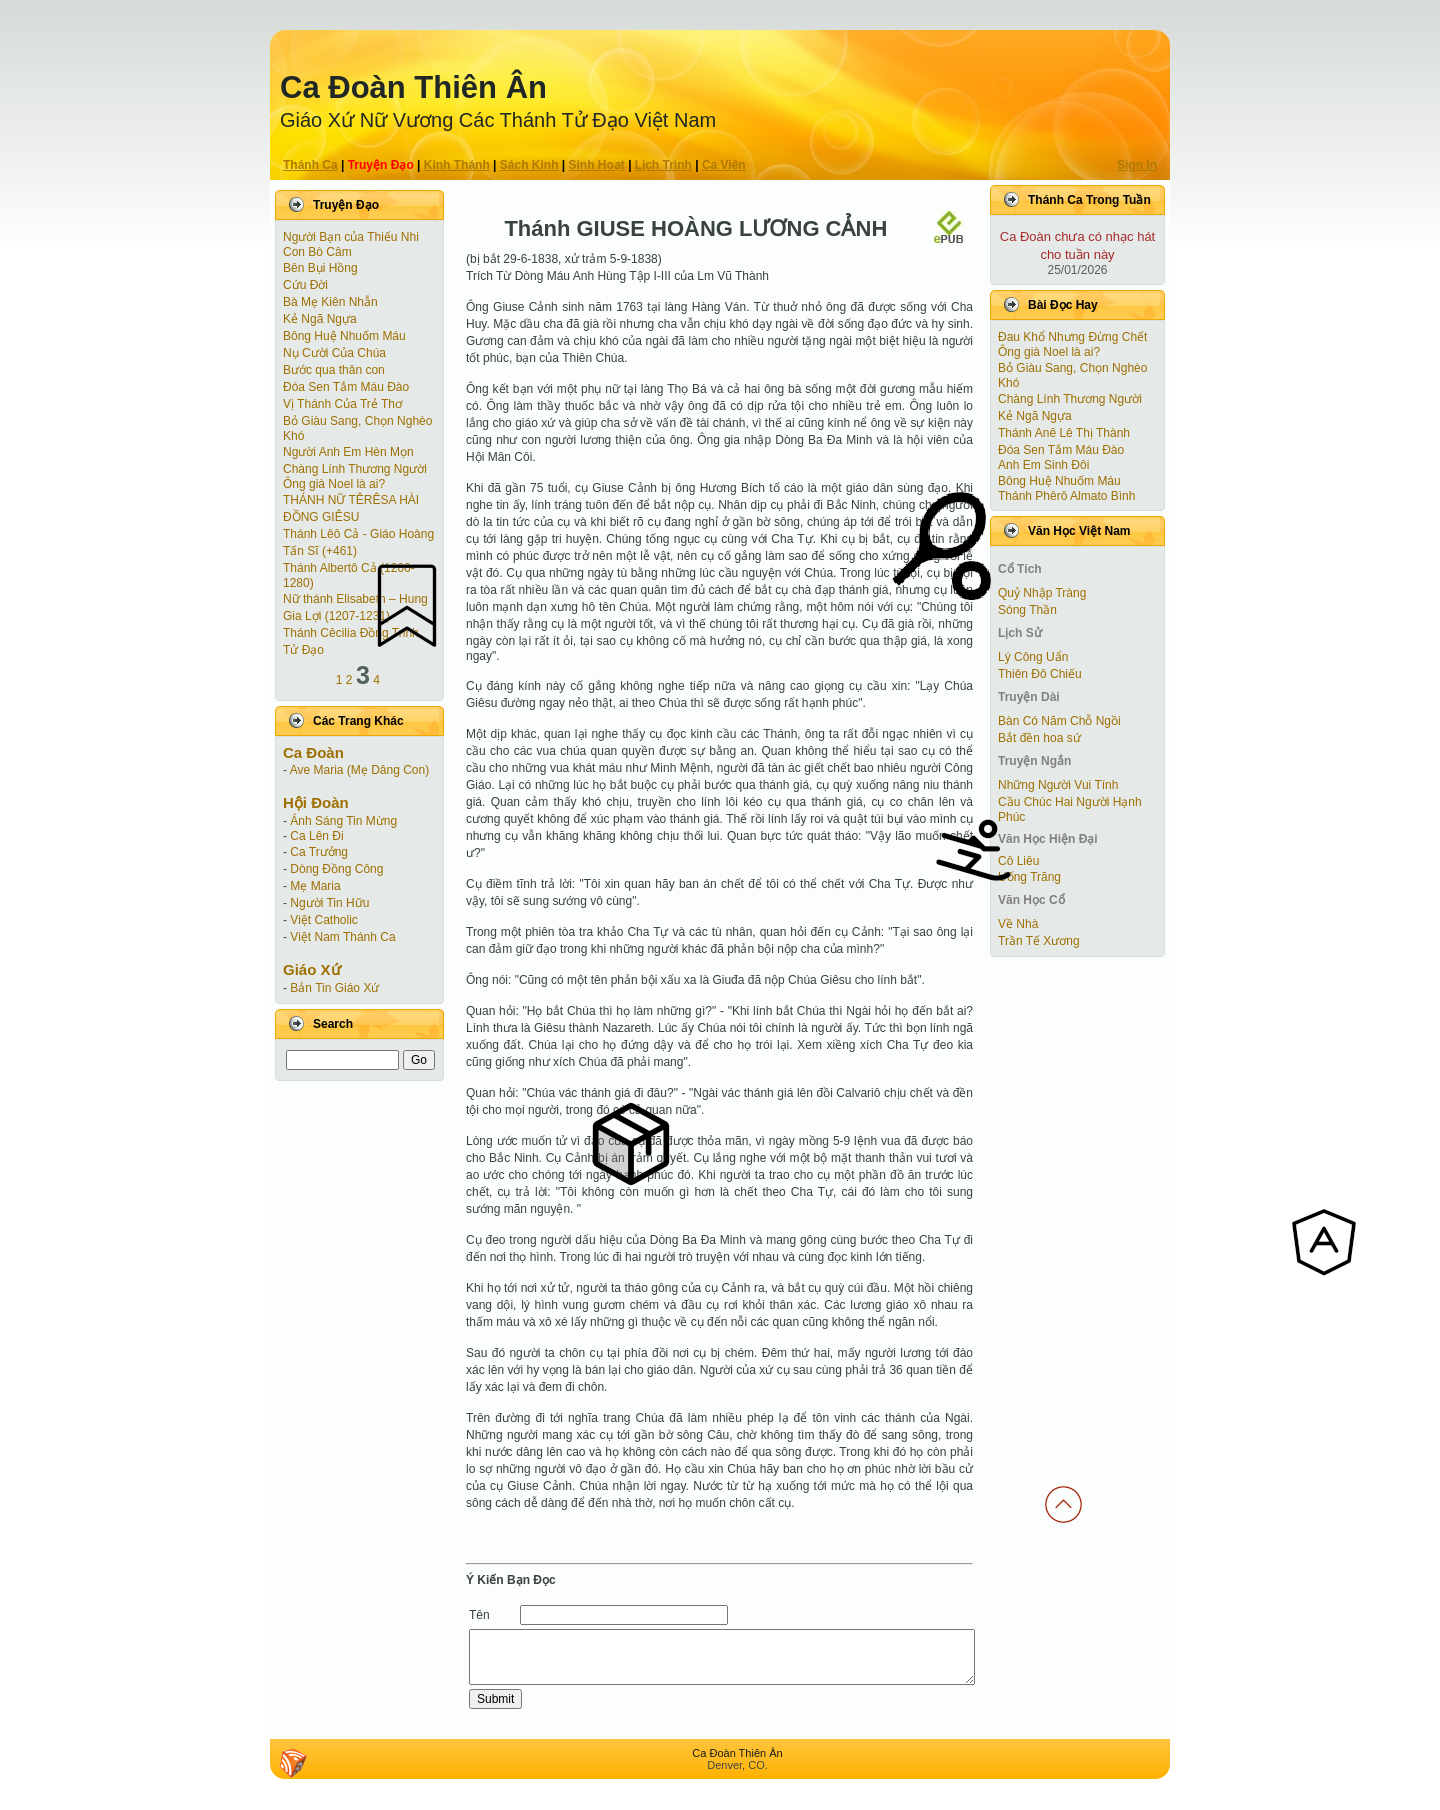  What do you see at coordinates (973, 851) in the screenshot?
I see `access skiing or winter sports activities` at bounding box center [973, 851].